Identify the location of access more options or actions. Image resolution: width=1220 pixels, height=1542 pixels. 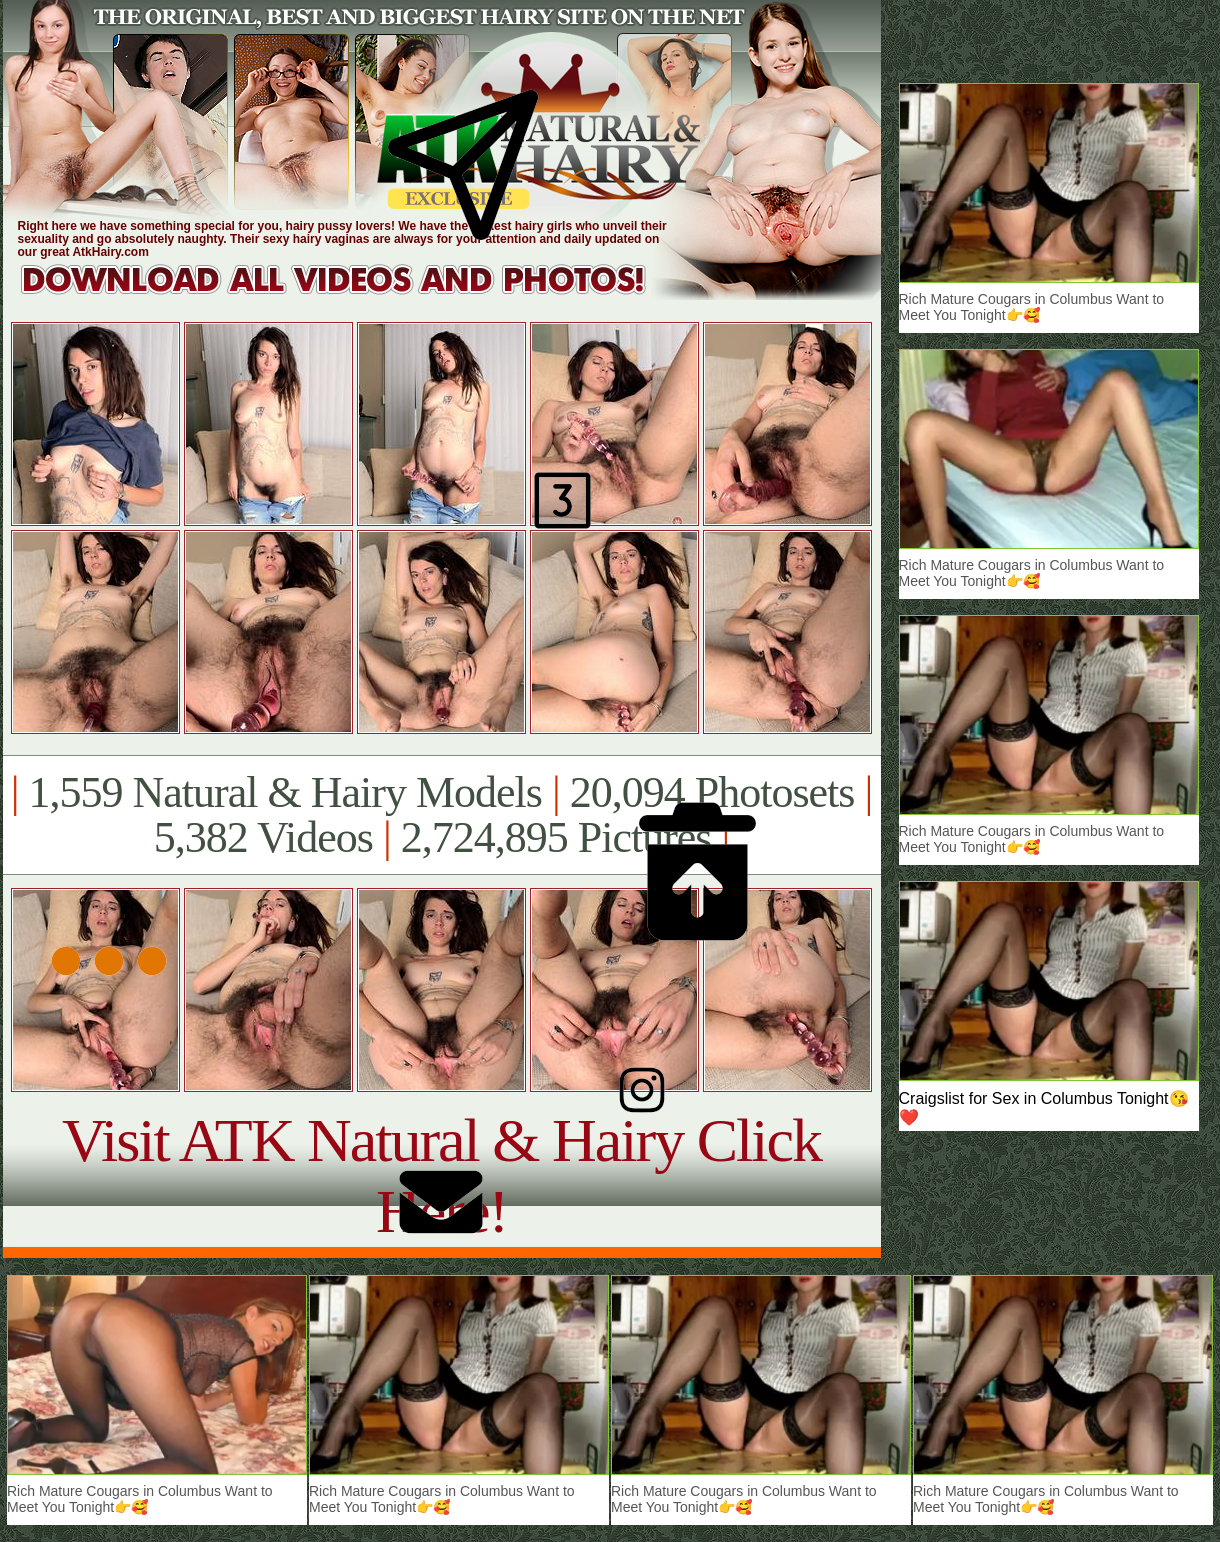
(109, 961).